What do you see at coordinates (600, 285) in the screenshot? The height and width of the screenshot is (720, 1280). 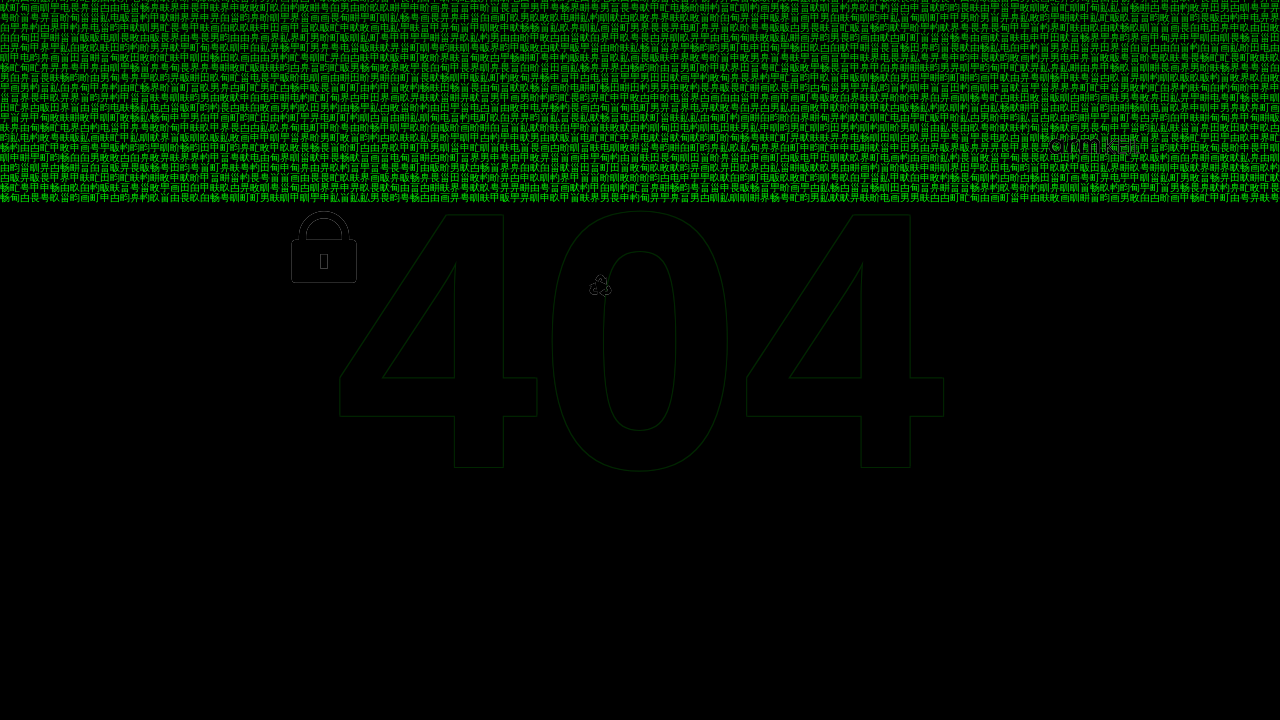 I see `indicates recyclable item or material` at bounding box center [600, 285].